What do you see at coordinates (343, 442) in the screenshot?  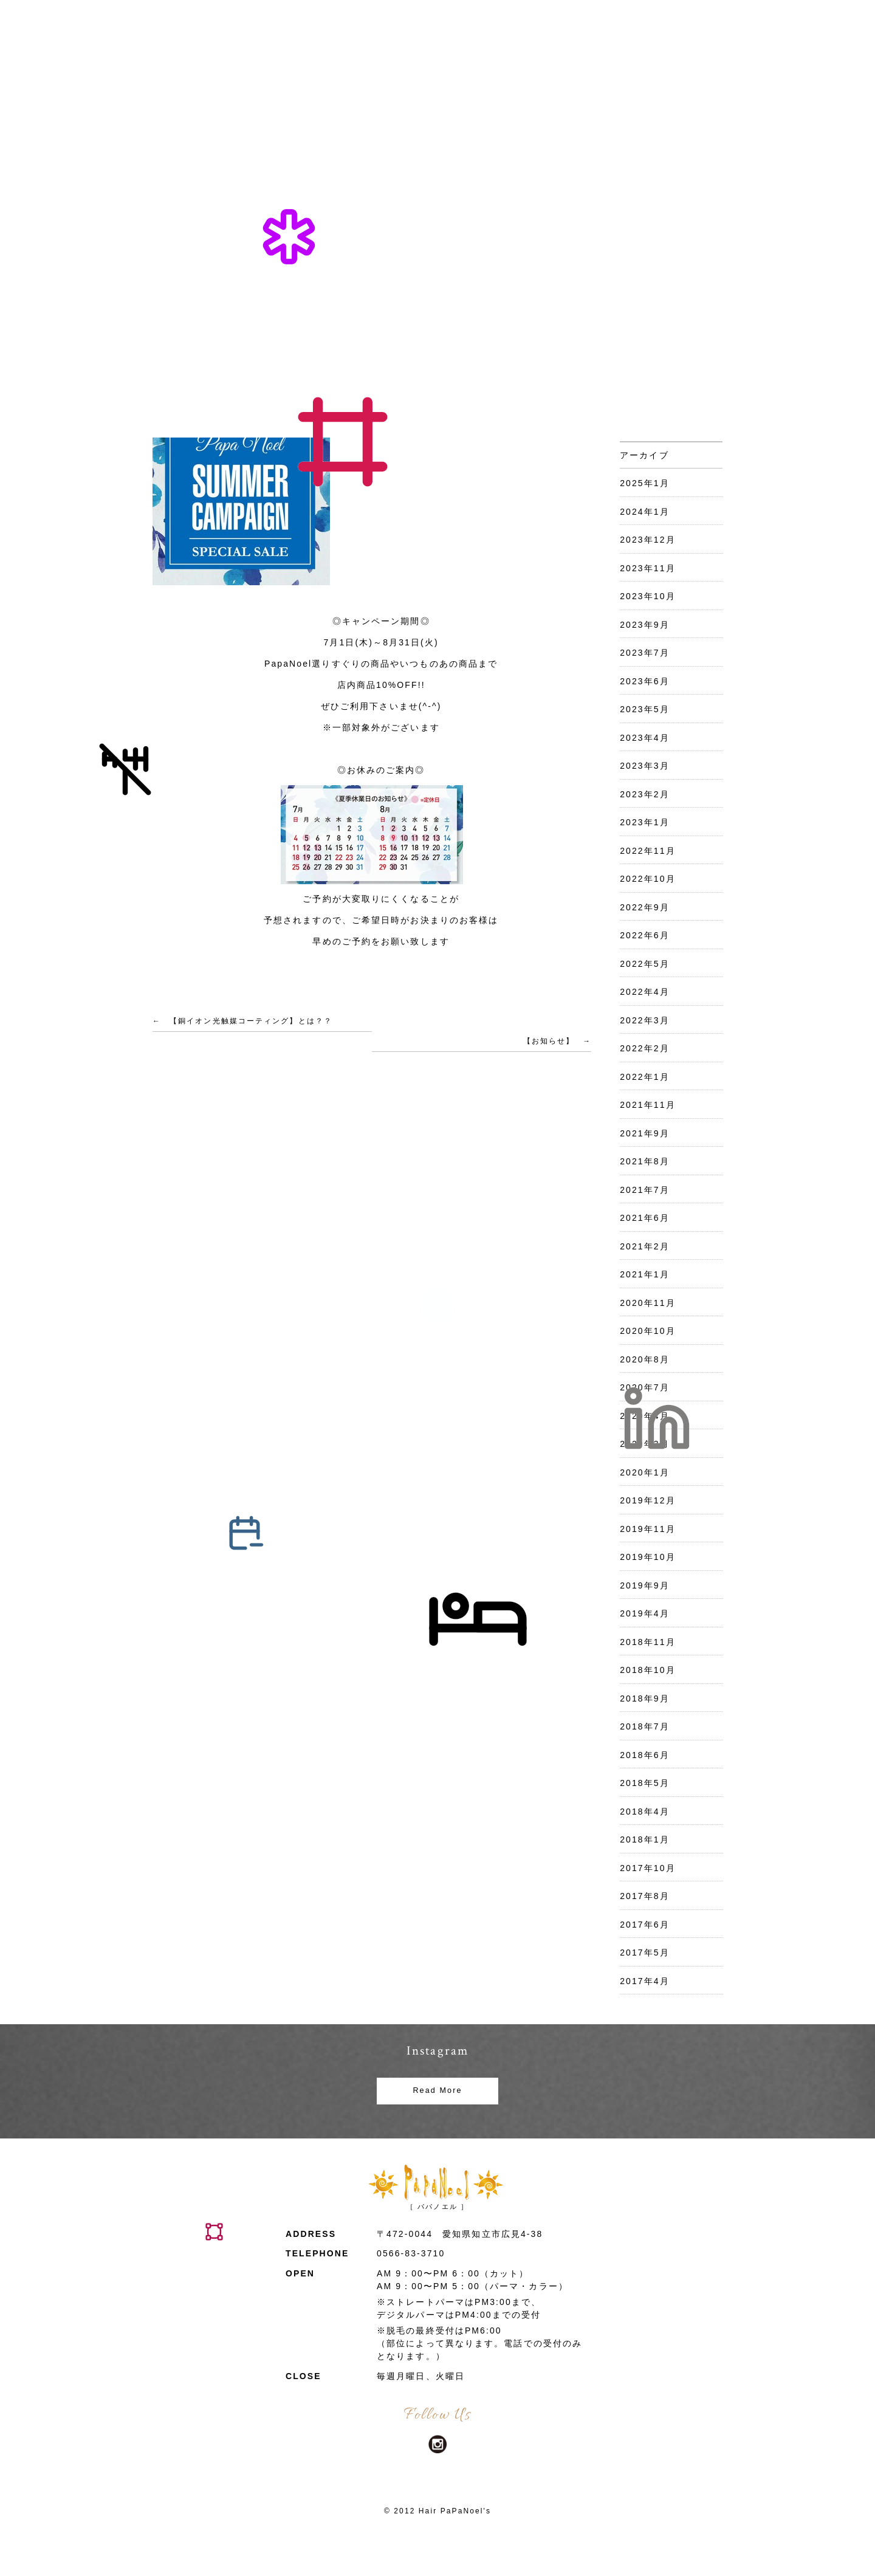 I see `access frame or artboard settings` at bounding box center [343, 442].